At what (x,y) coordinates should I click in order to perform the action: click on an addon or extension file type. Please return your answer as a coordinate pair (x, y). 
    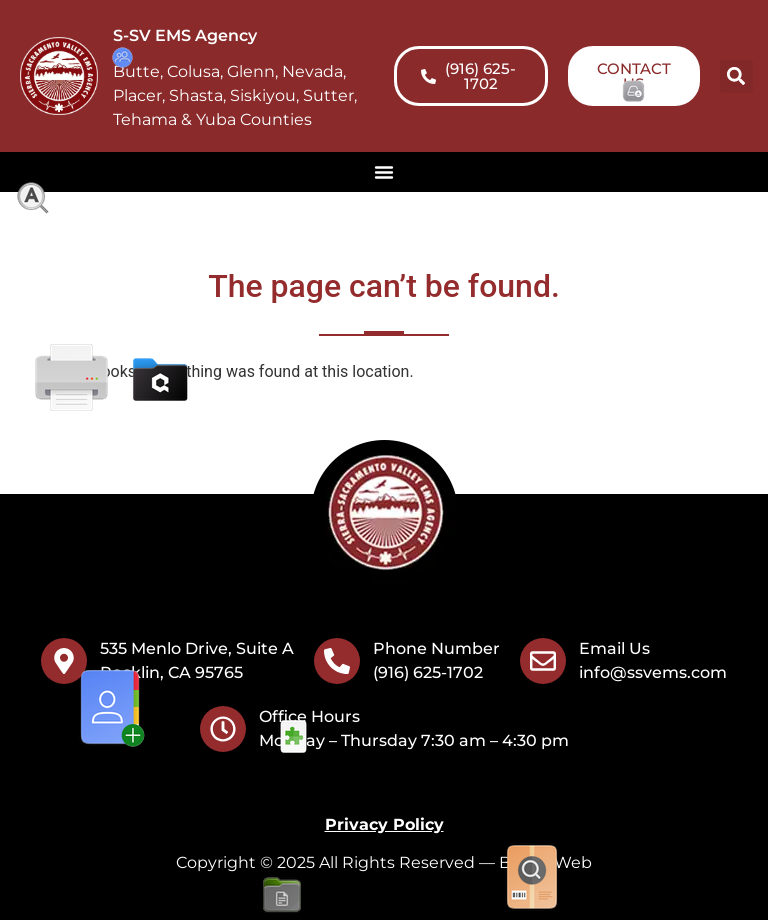
    Looking at the image, I should click on (293, 736).